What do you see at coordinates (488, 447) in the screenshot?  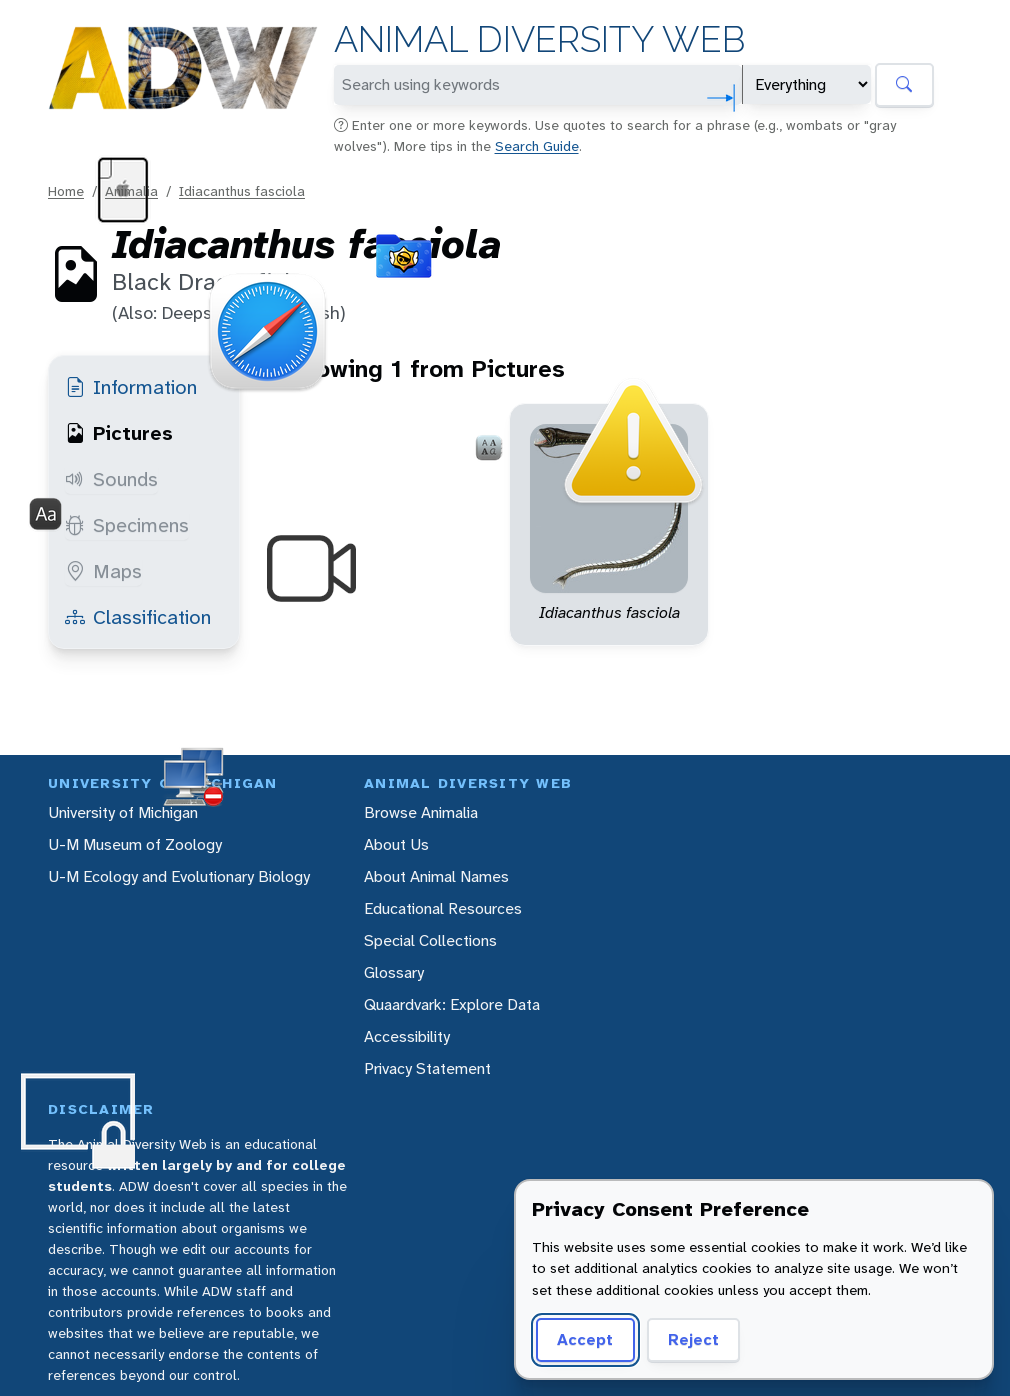 I see `open font book to manage installed fonts` at bounding box center [488, 447].